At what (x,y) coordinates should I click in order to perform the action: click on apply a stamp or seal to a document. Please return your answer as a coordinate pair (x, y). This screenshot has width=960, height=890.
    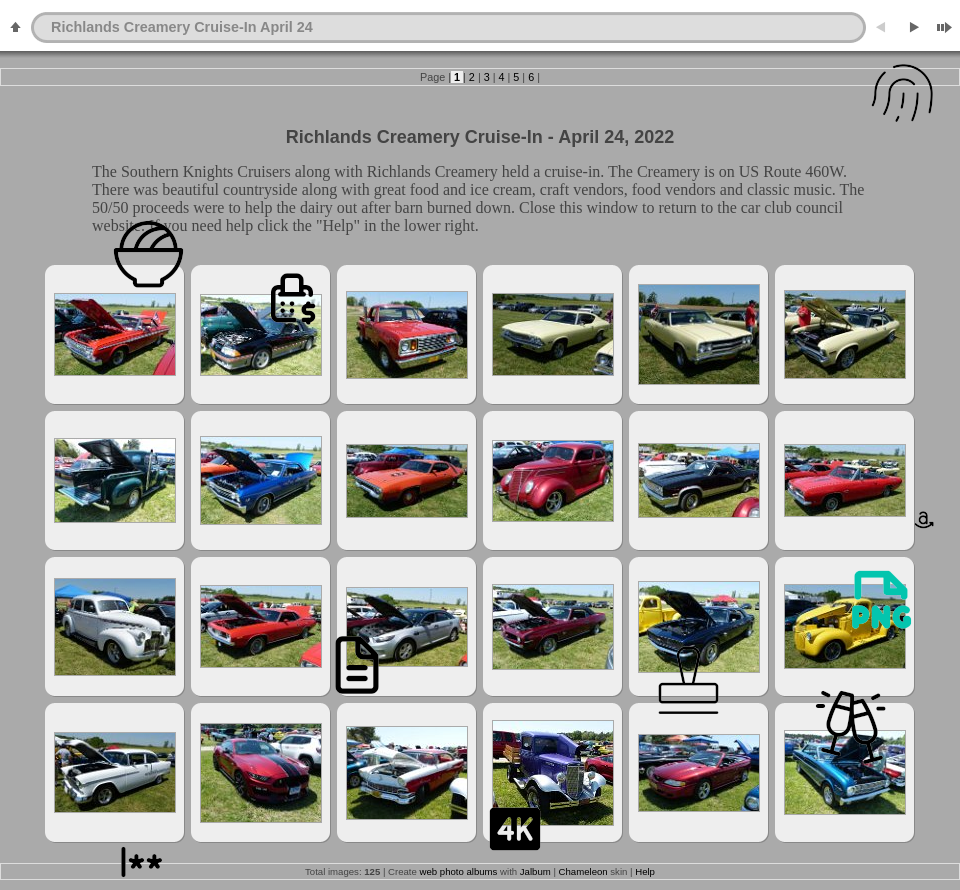
    Looking at the image, I should click on (688, 681).